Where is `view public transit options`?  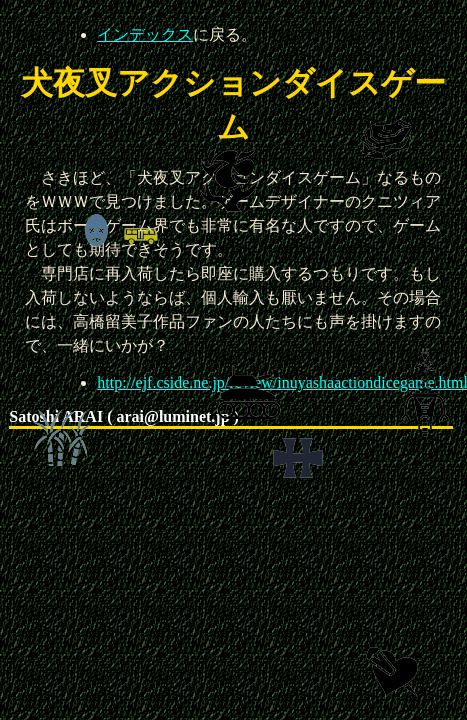 view public transit options is located at coordinates (141, 236).